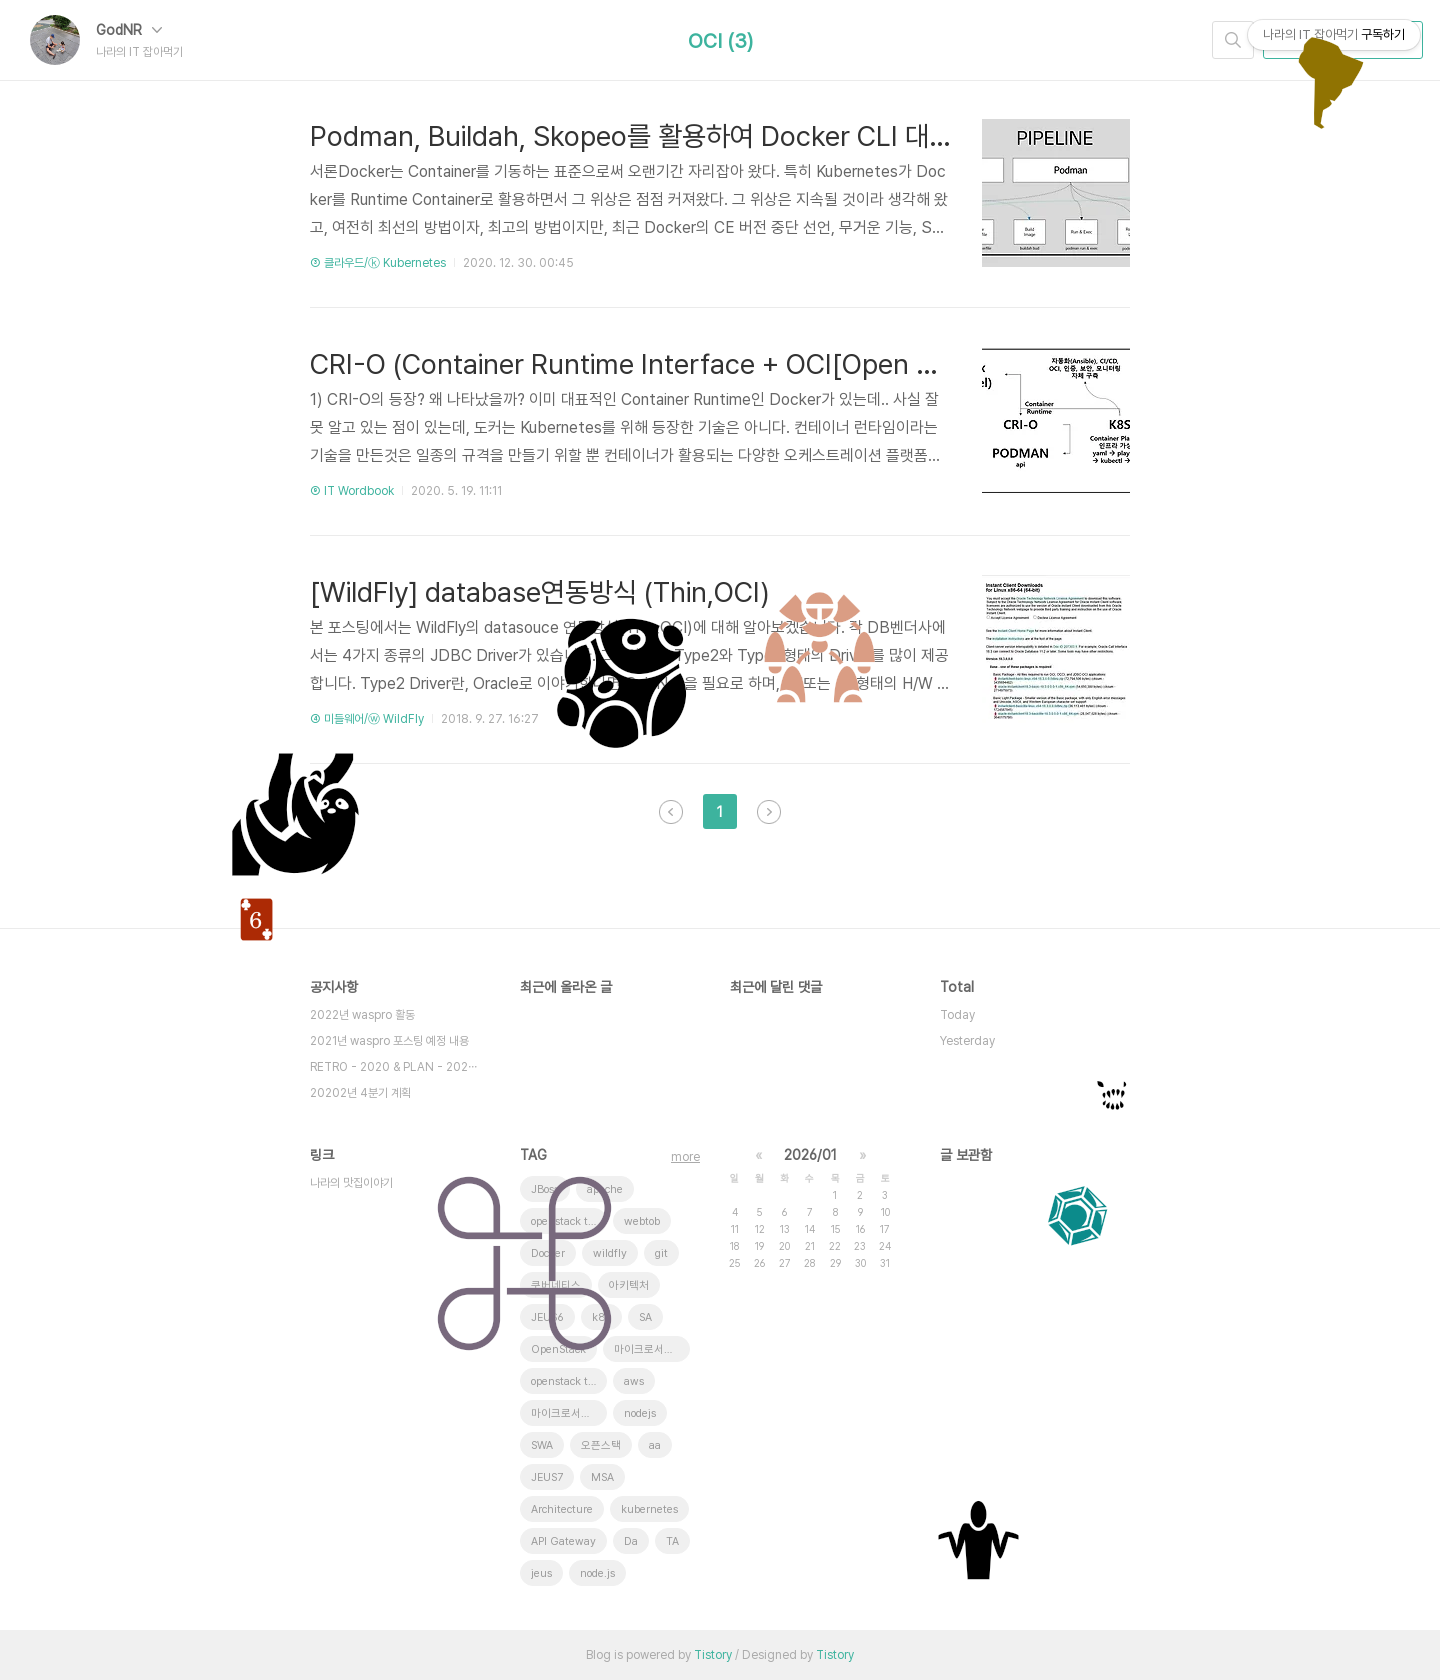 Image resolution: width=1440 pixels, height=1680 pixels. Describe the element at coordinates (1331, 83) in the screenshot. I see `view South America region` at that location.